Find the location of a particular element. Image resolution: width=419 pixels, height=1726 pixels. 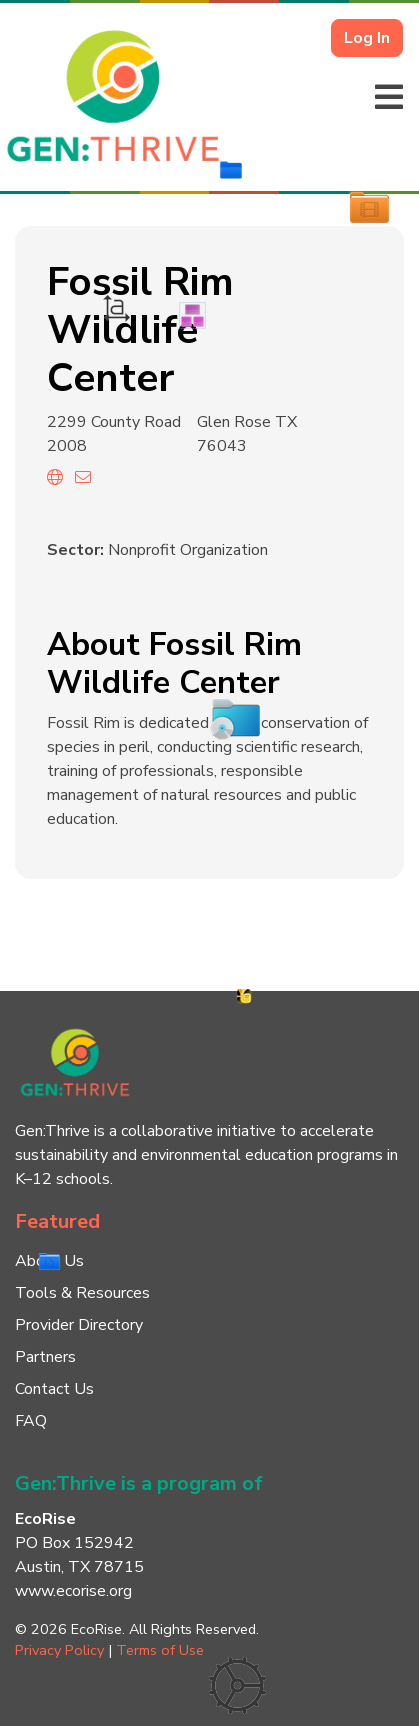

select all items in the current view is located at coordinates (192, 315).